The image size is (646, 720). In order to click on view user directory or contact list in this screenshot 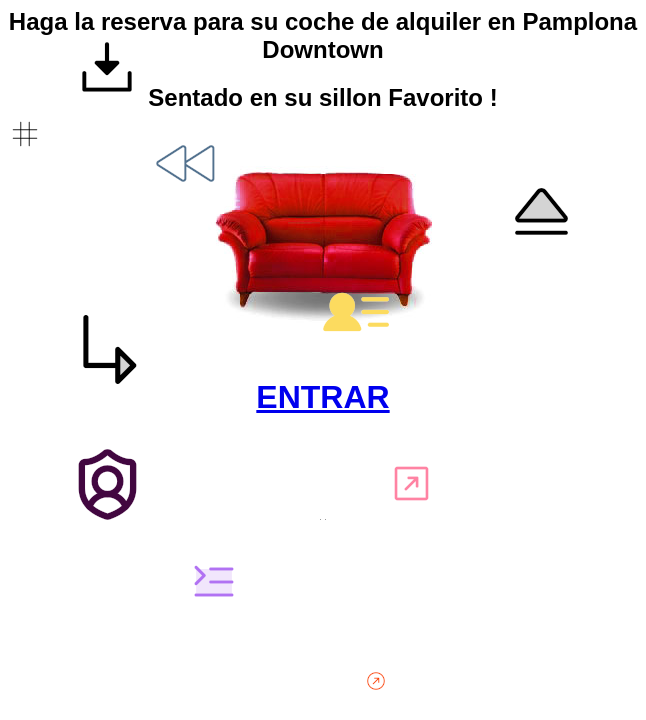, I will do `click(355, 312)`.